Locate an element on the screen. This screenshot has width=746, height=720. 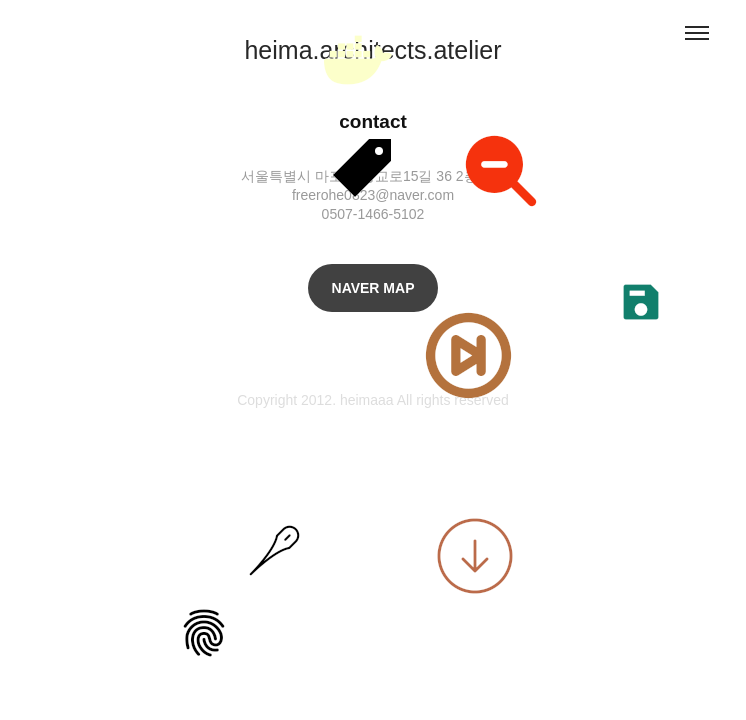
skip to the next track or media item is located at coordinates (468, 355).